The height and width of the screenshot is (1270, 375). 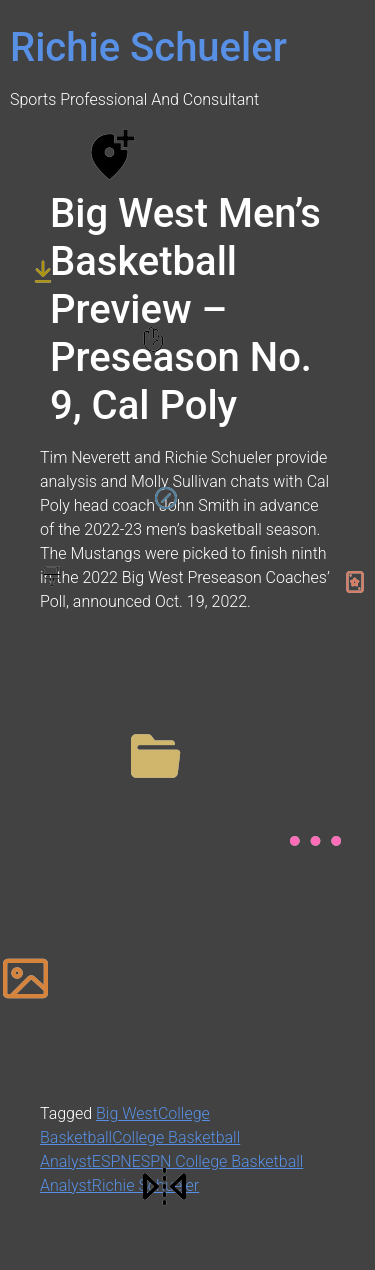 What do you see at coordinates (315, 842) in the screenshot?
I see `access more options or actions` at bounding box center [315, 842].